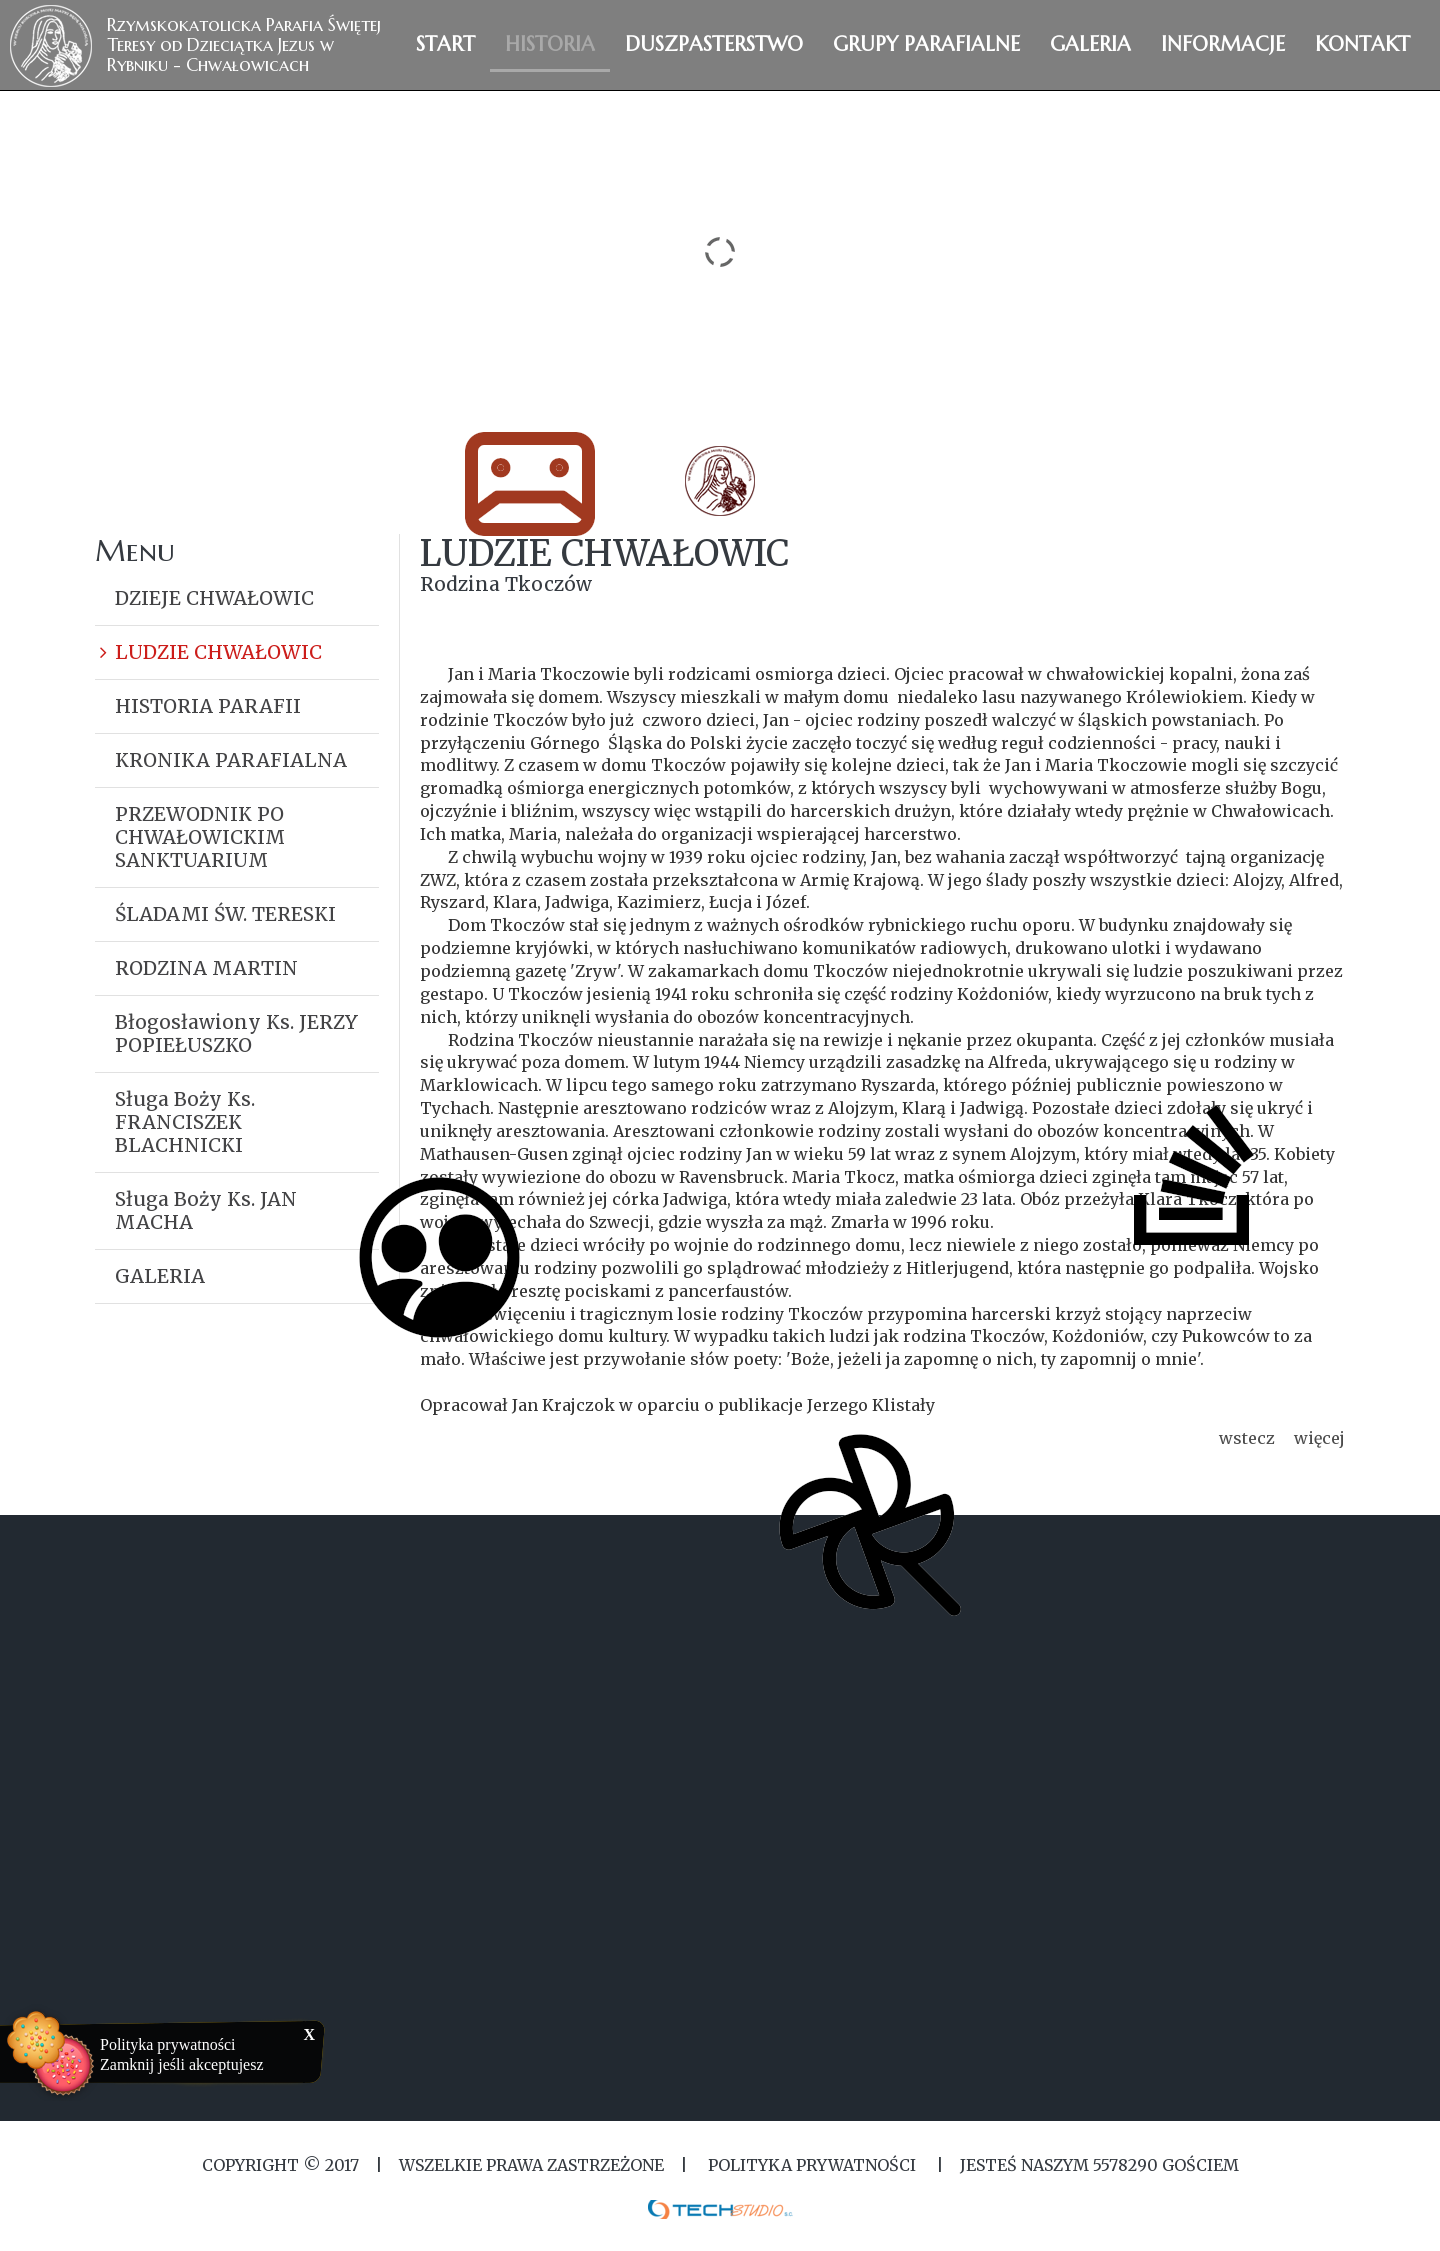  I want to click on decorative or playful element indicating fun or whimsy, so click(873, 1528).